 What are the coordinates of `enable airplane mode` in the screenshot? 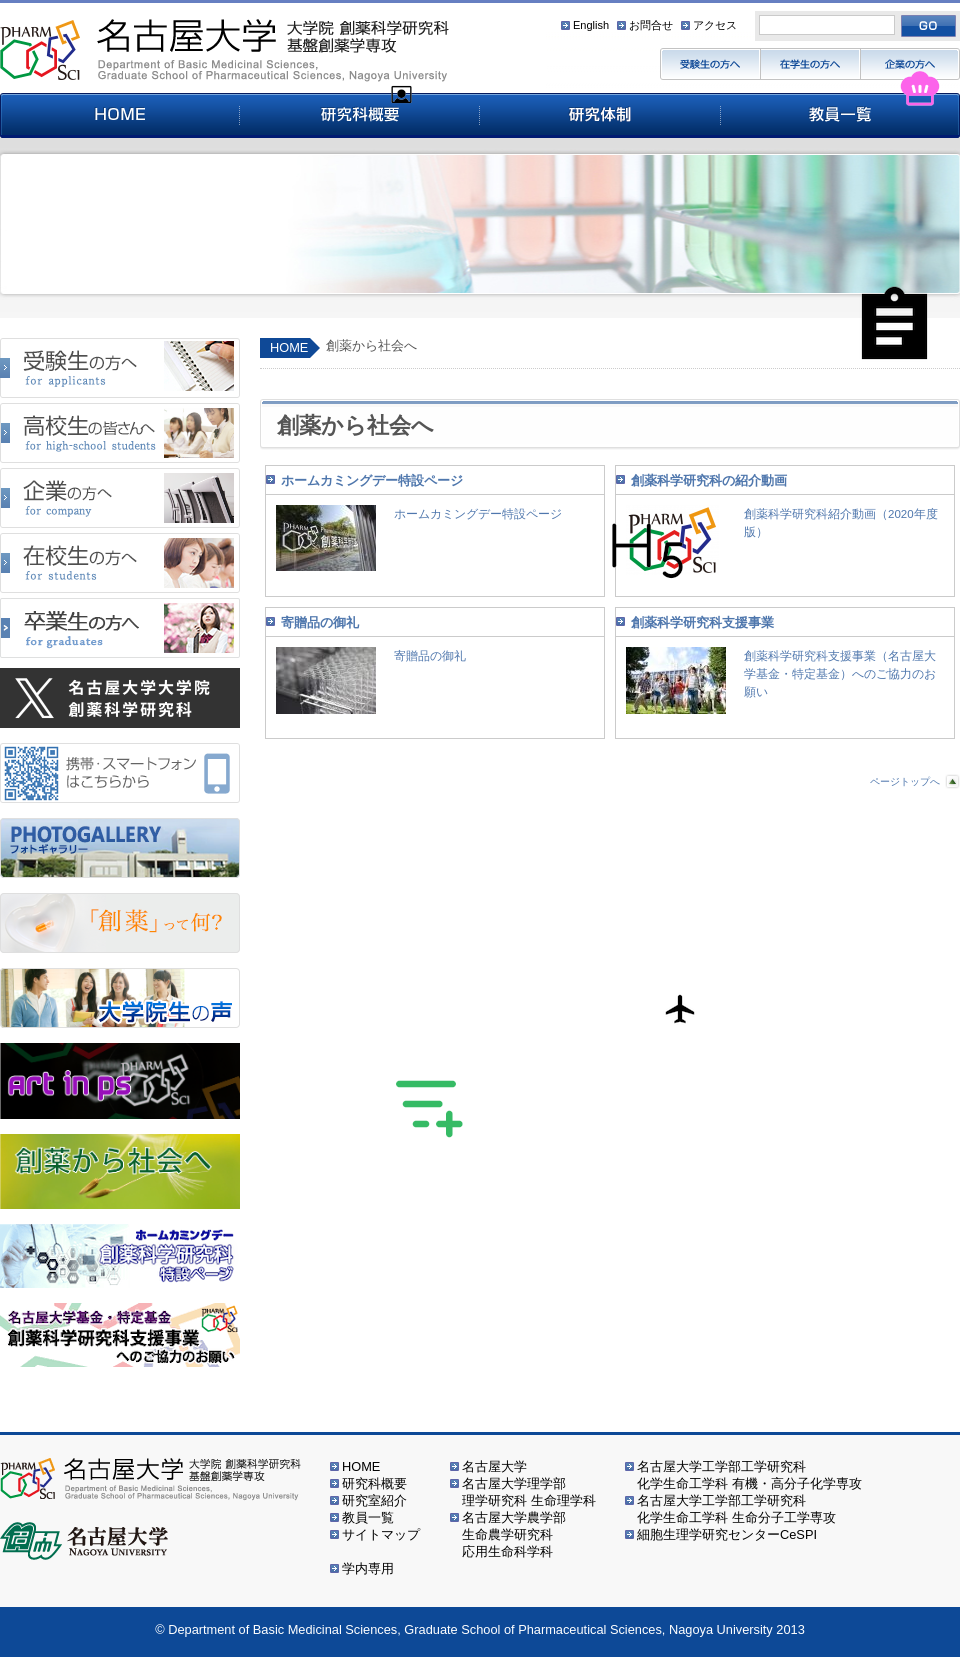 It's located at (680, 1009).